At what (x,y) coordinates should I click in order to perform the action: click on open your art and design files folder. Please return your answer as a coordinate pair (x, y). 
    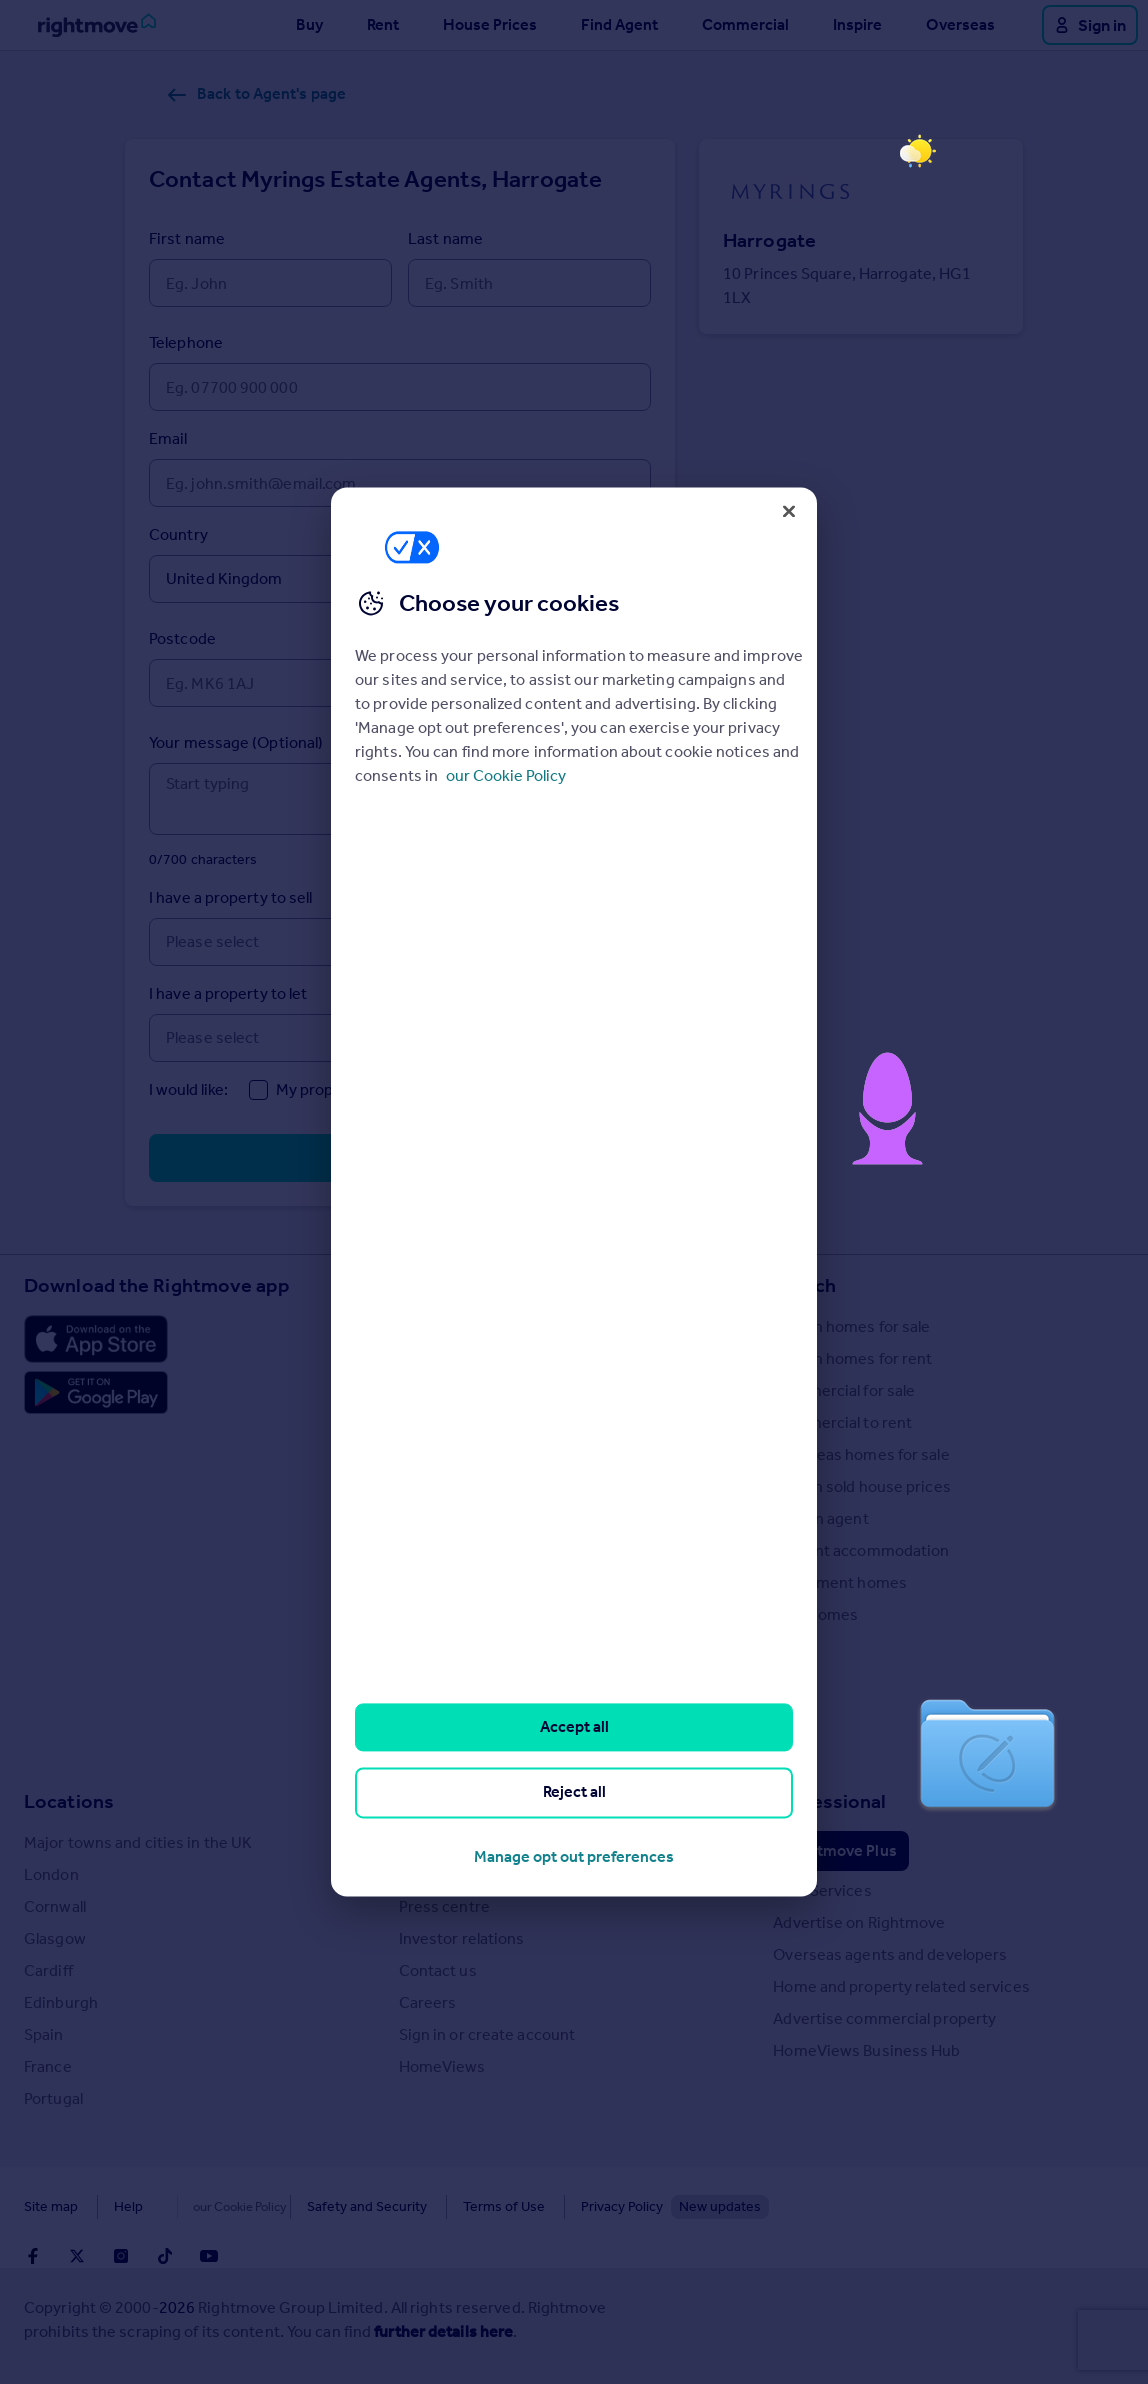
    Looking at the image, I should click on (987, 1753).